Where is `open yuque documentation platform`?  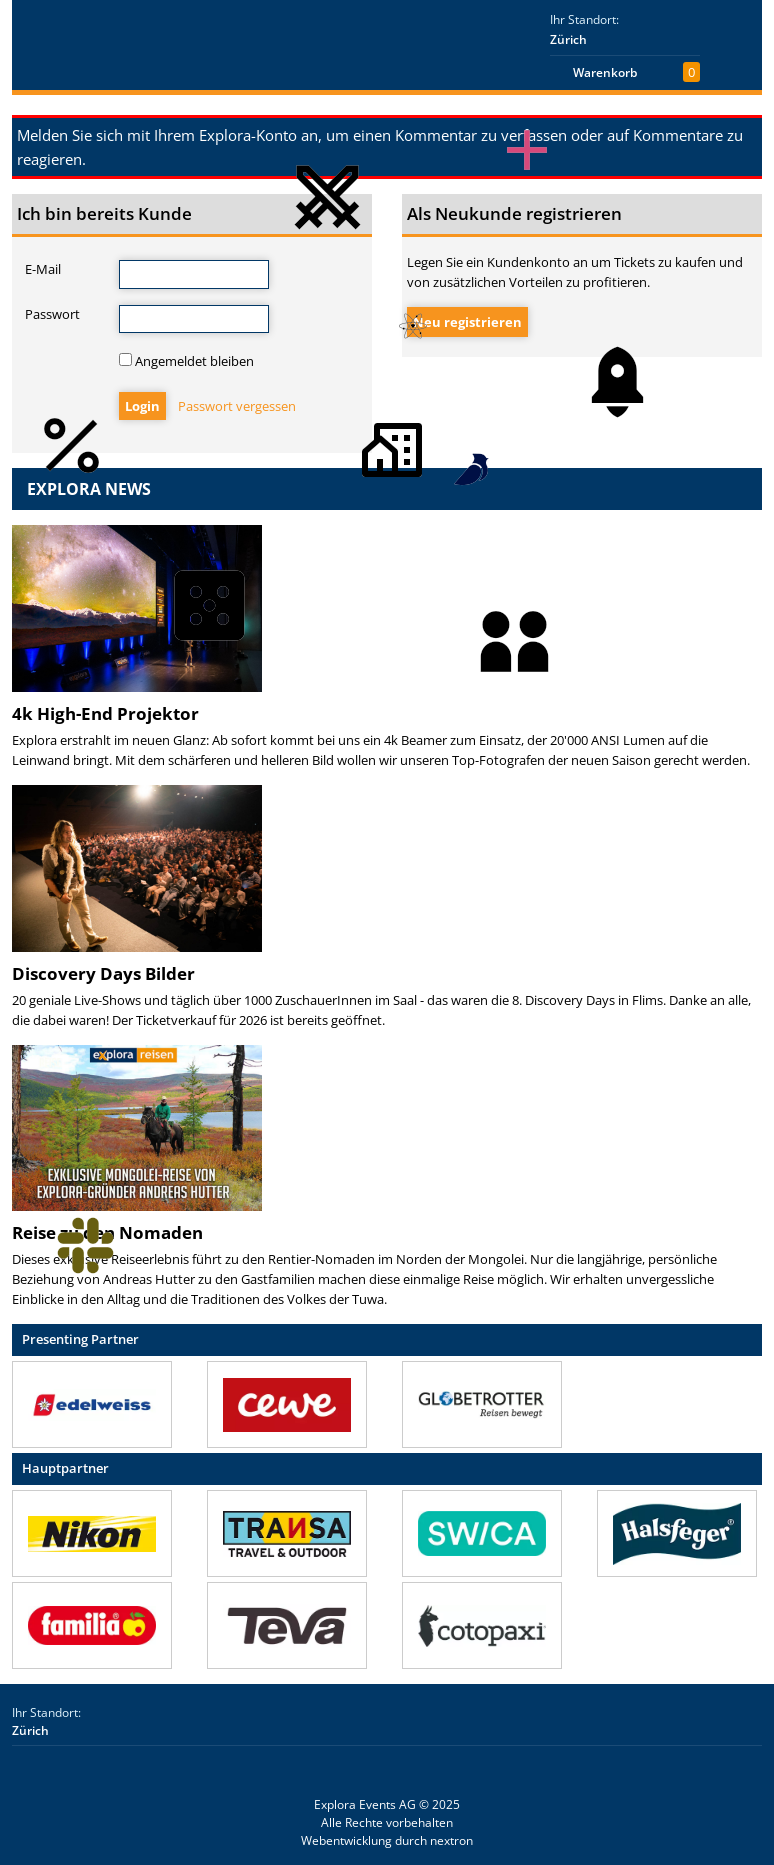 open yuque documentation platform is located at coordinates (471, 468).